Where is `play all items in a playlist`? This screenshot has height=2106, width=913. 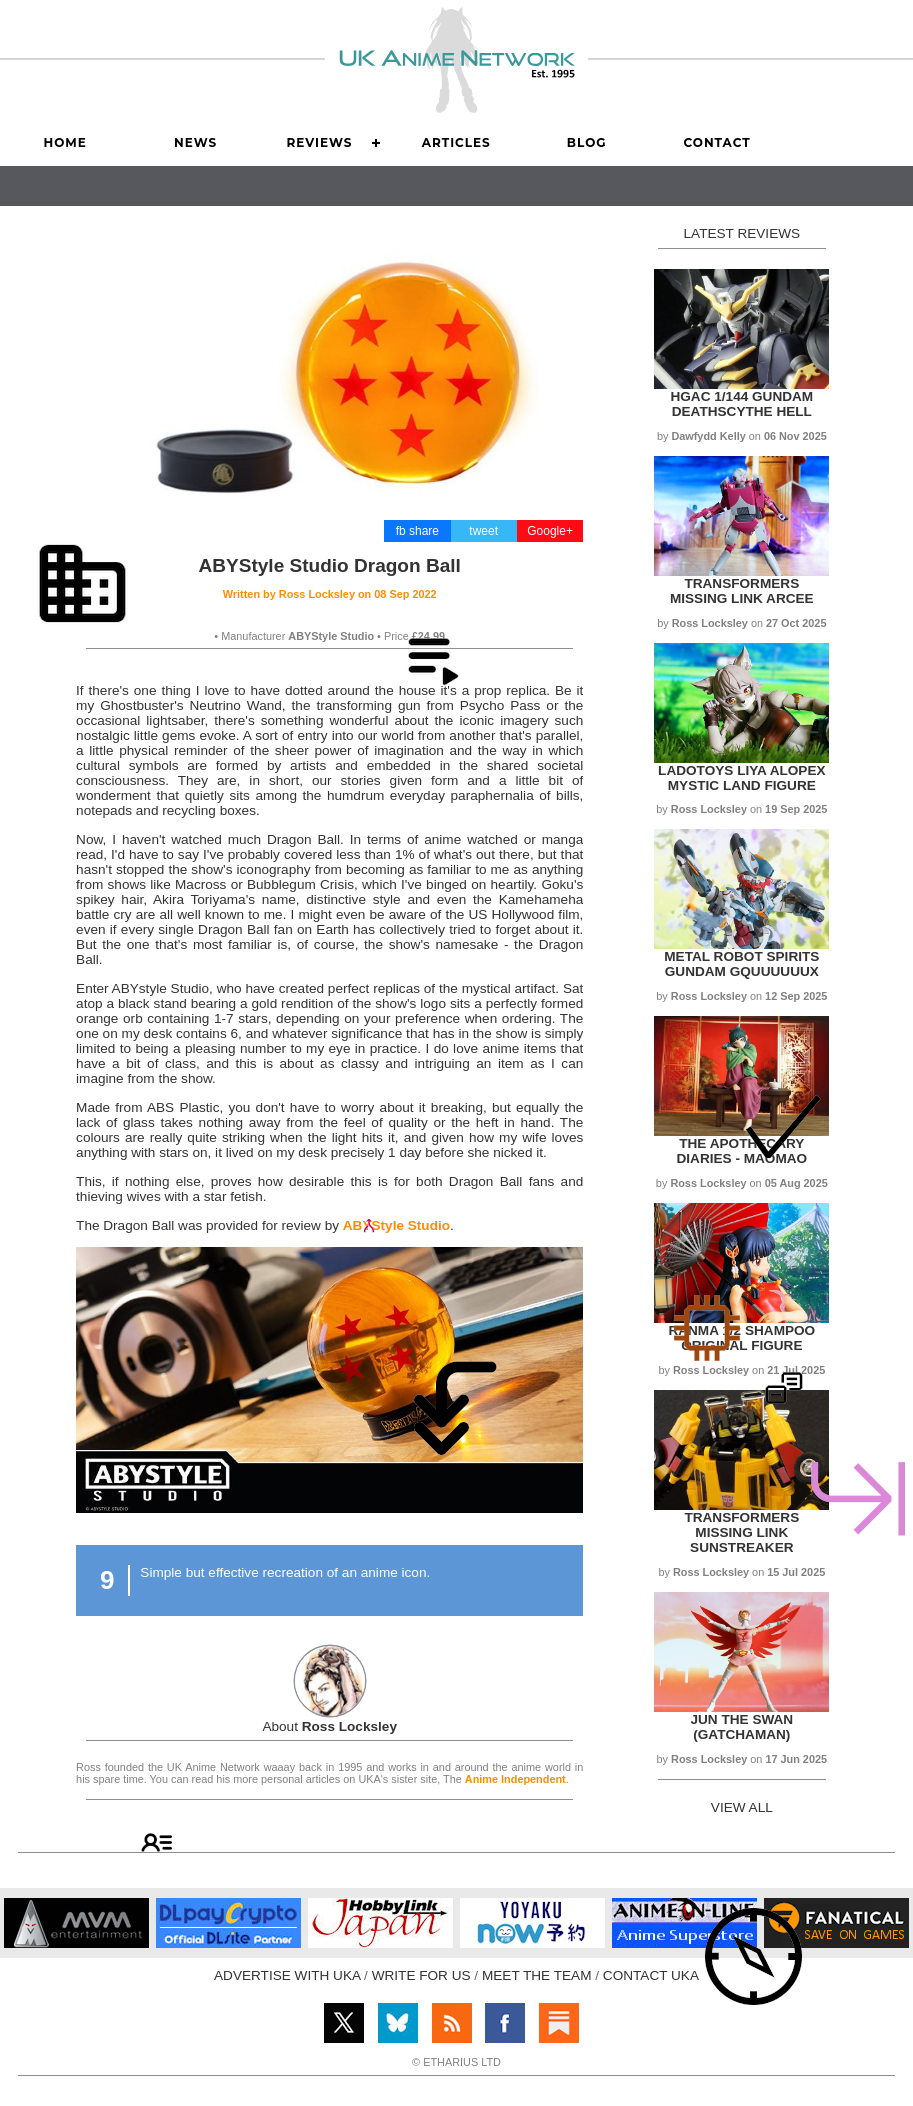 play all items in a playlist is located at coordinates (436, 659).